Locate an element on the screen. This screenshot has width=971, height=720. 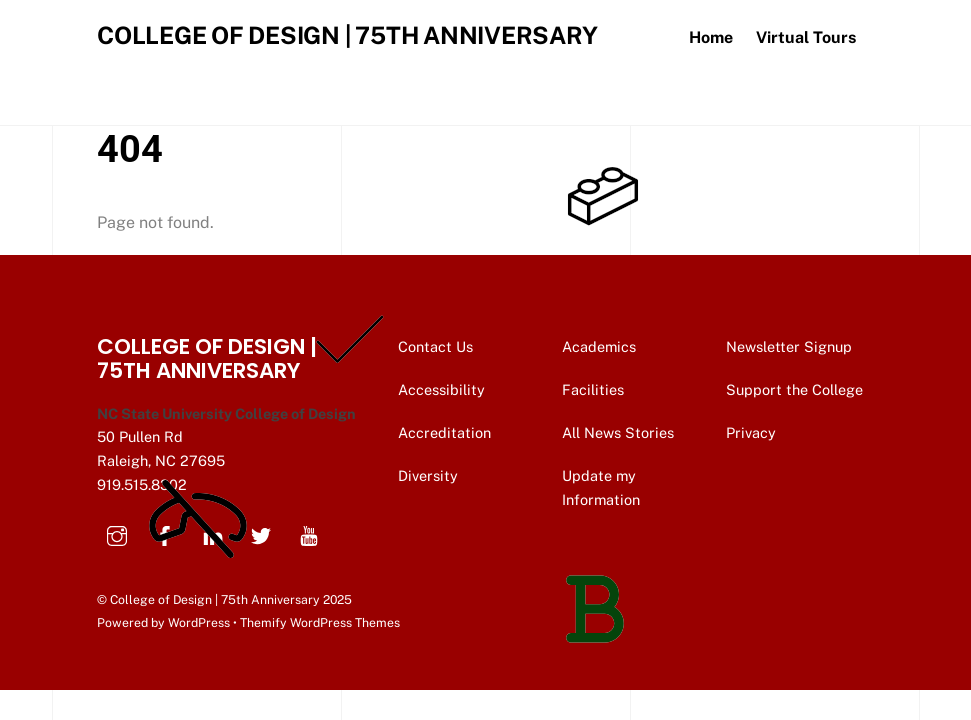
confirm or submit an action is located at coordinates (348, 336).